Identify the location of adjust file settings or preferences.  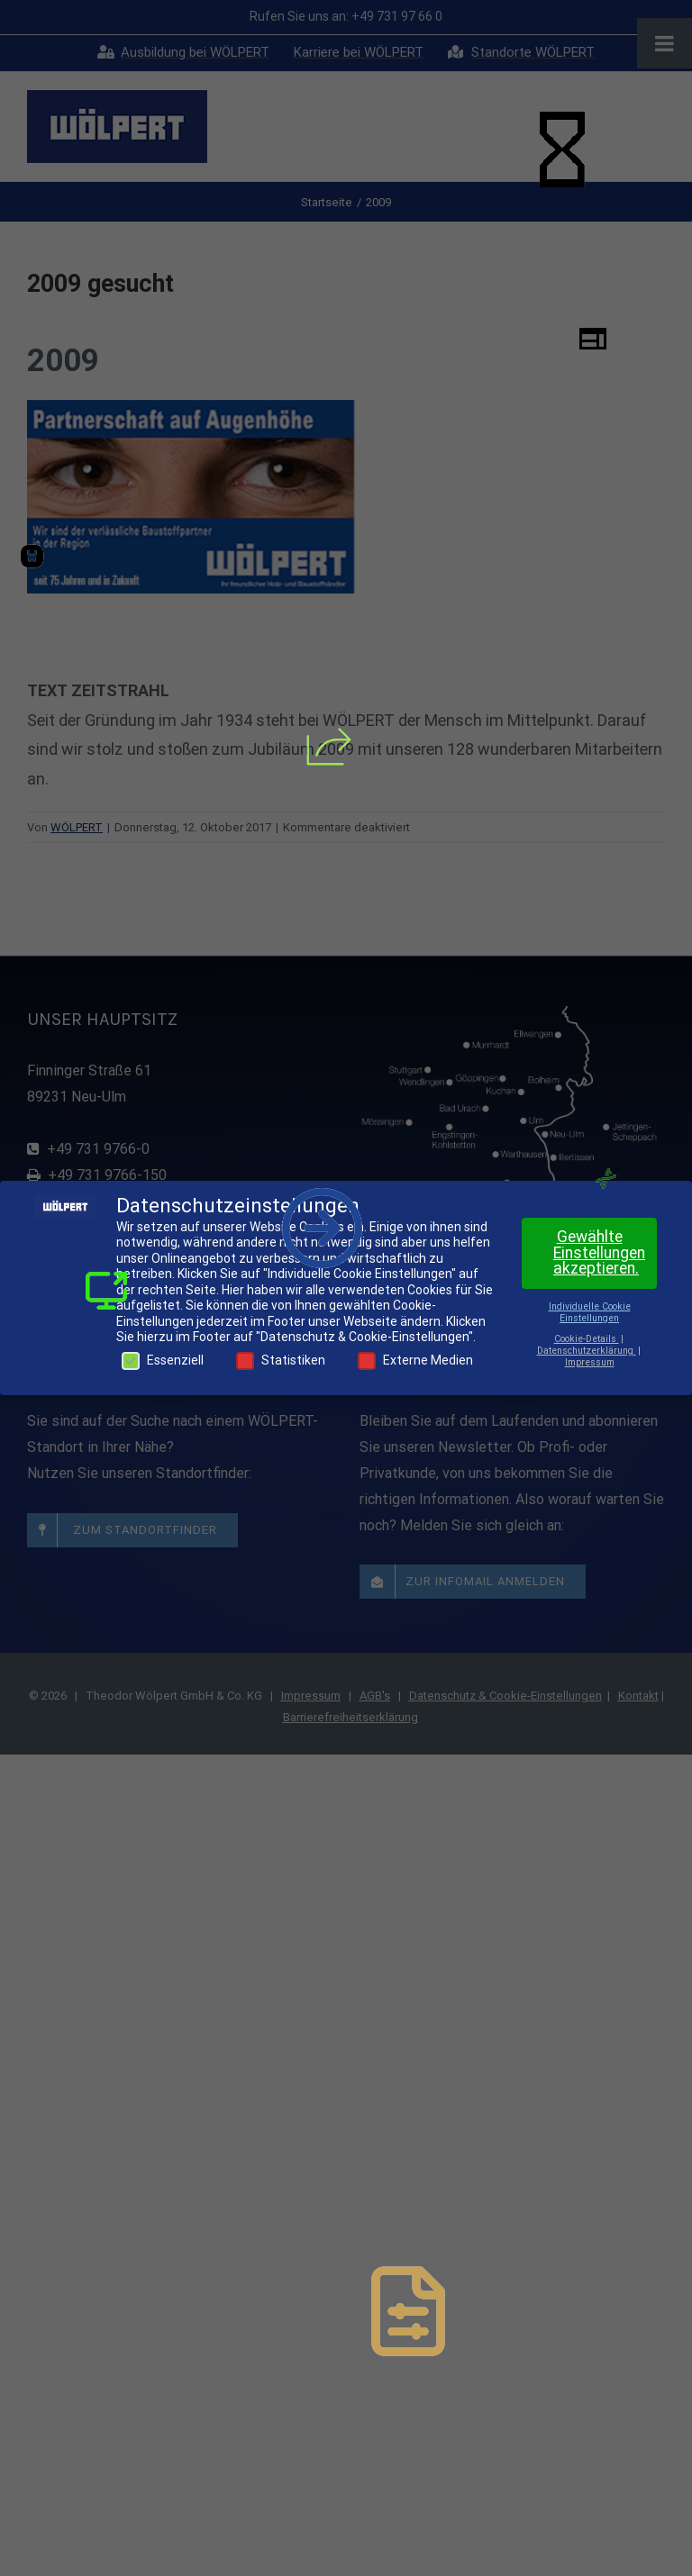
(408, 2311).